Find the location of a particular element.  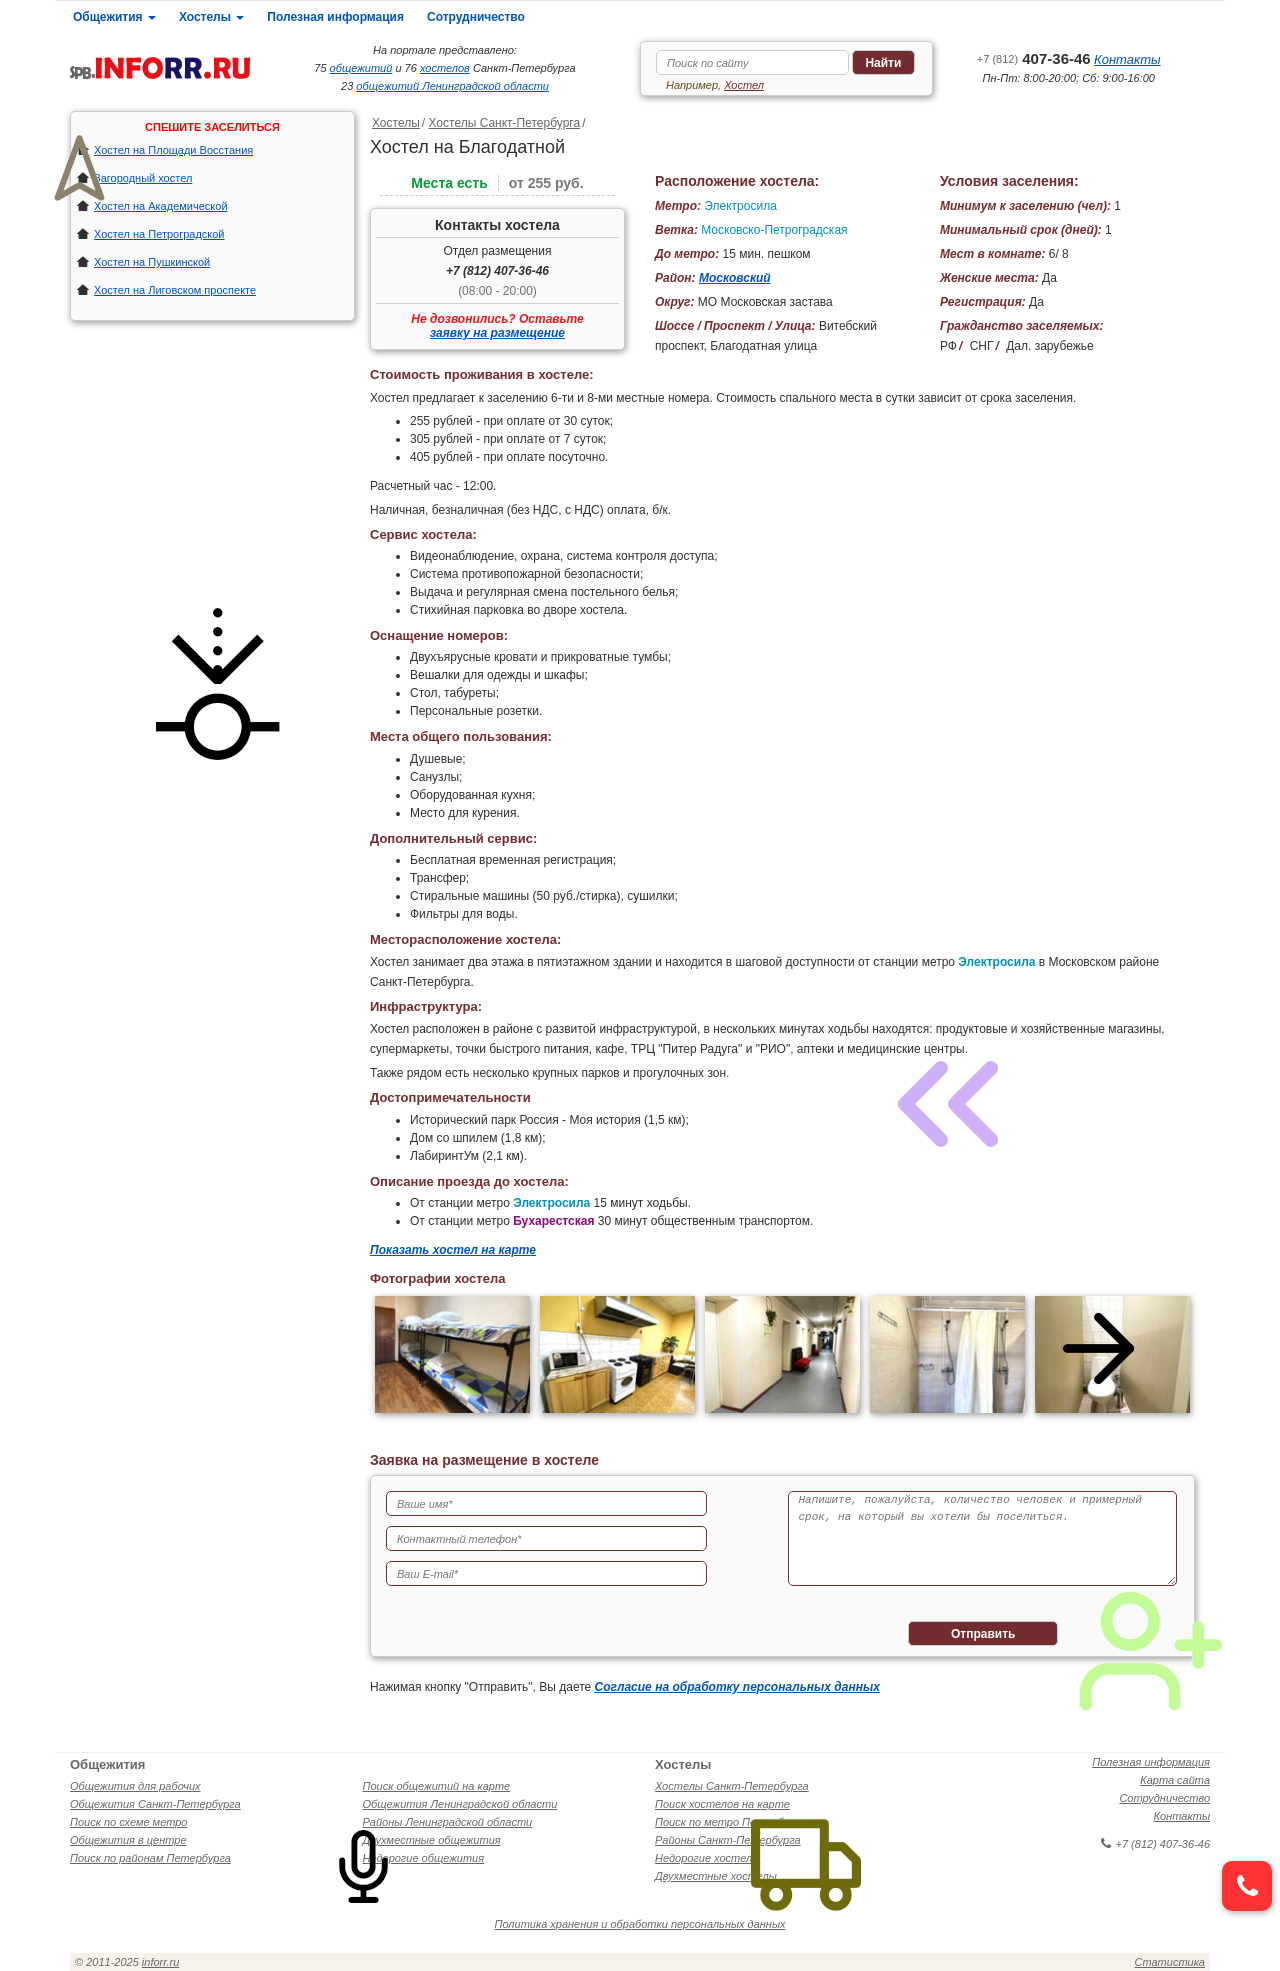

navigate to current location is located at coordinates (79, 169).